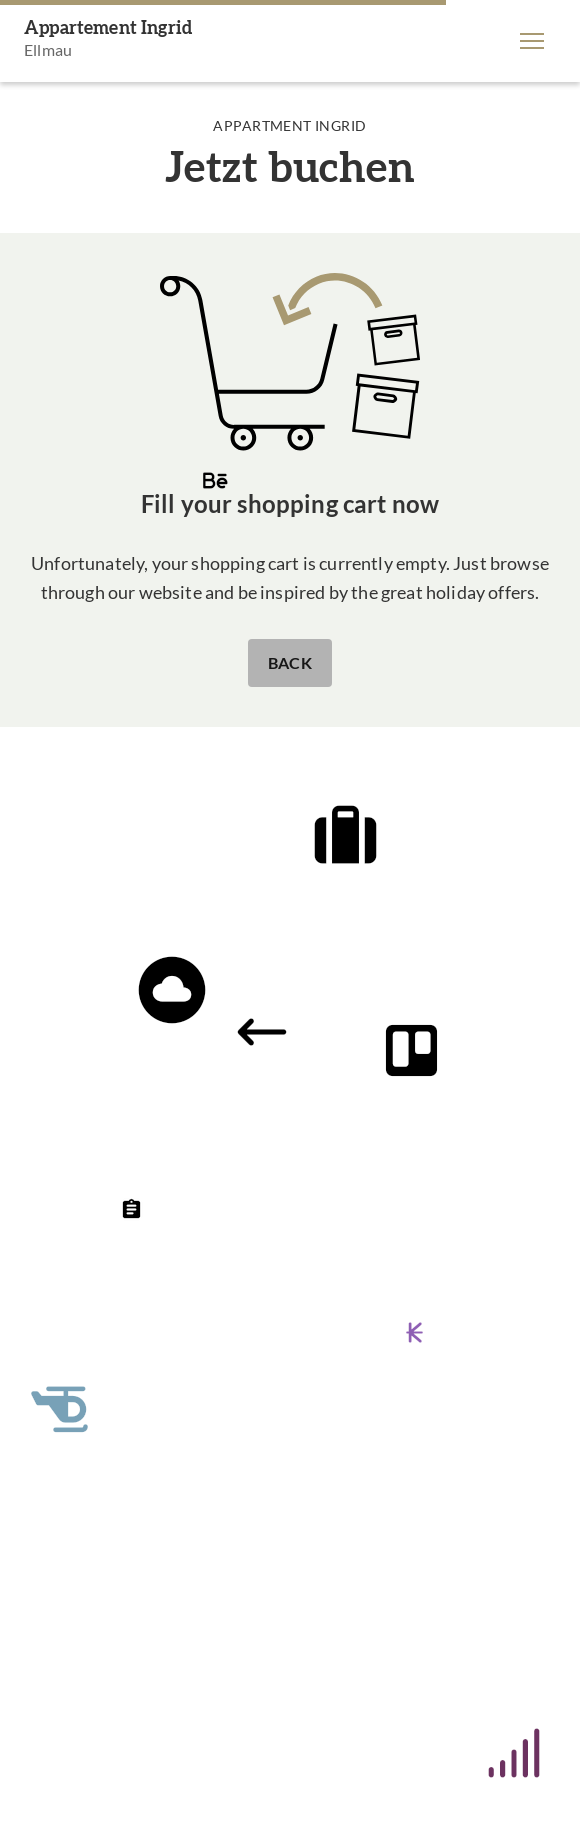  Describe the element at coordinates (411, 1050) in the screenshot. I see `open trello app` at that location.